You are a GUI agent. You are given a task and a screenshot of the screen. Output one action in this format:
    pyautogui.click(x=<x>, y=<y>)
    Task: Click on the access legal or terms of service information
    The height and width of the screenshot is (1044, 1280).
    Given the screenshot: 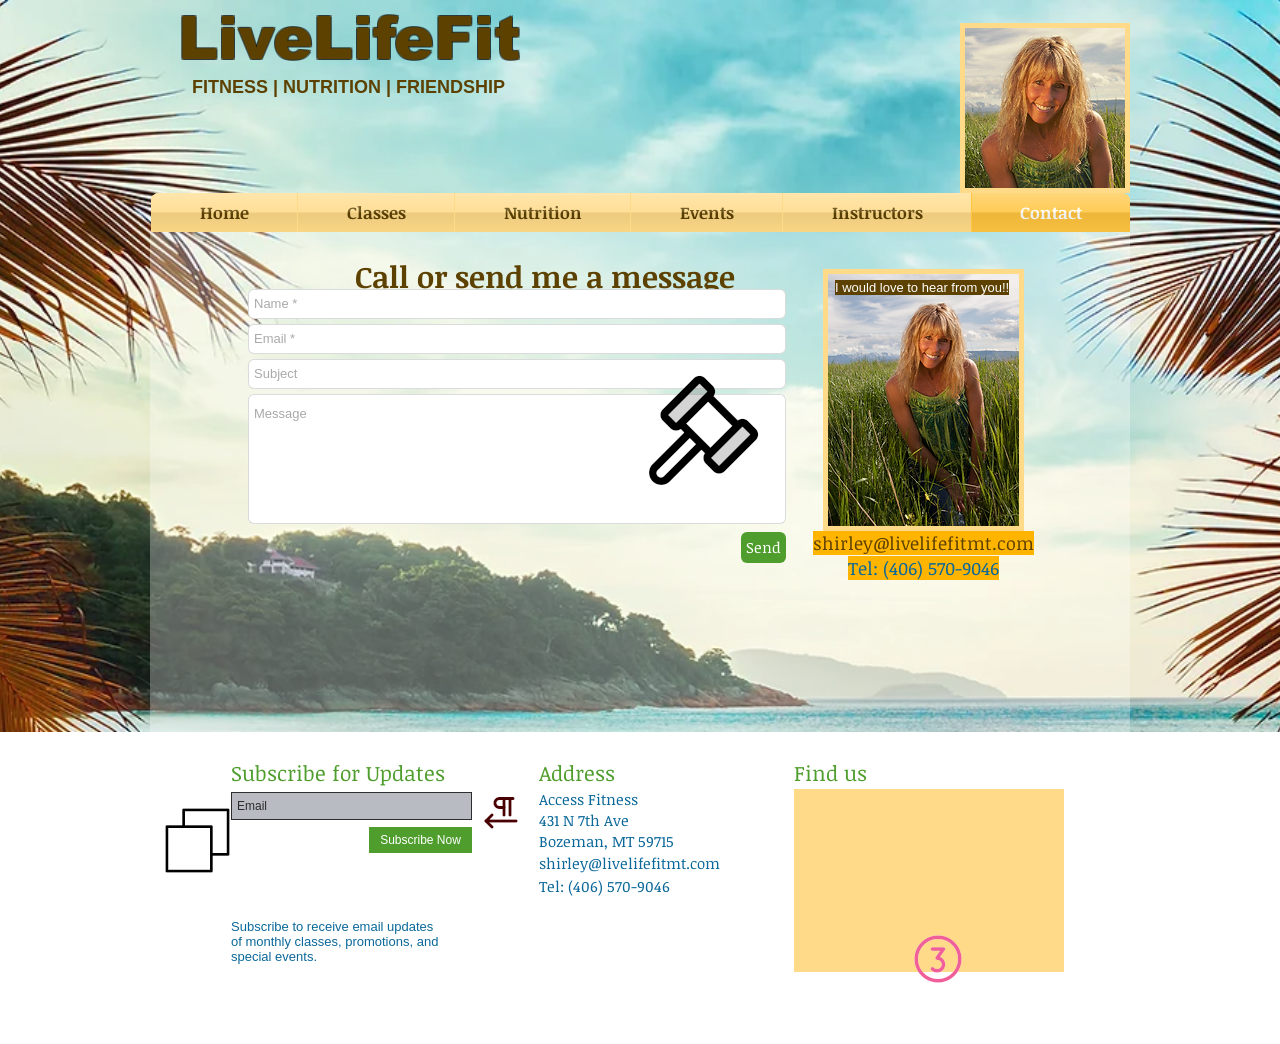 What is the action you would take?
    pyautogui.click(x=699, y=434)
    